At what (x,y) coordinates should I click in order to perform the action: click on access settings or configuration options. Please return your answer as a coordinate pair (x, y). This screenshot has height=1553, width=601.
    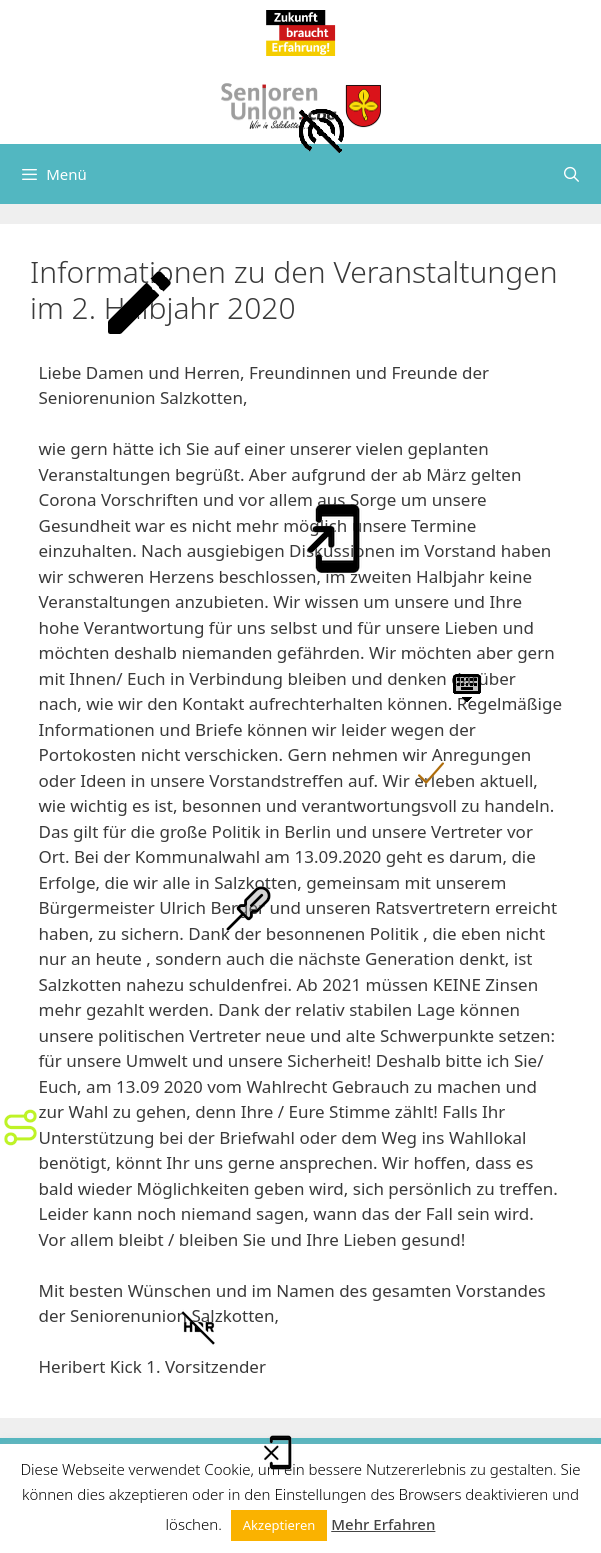
    Looking at the image, I should click on (248, 908).